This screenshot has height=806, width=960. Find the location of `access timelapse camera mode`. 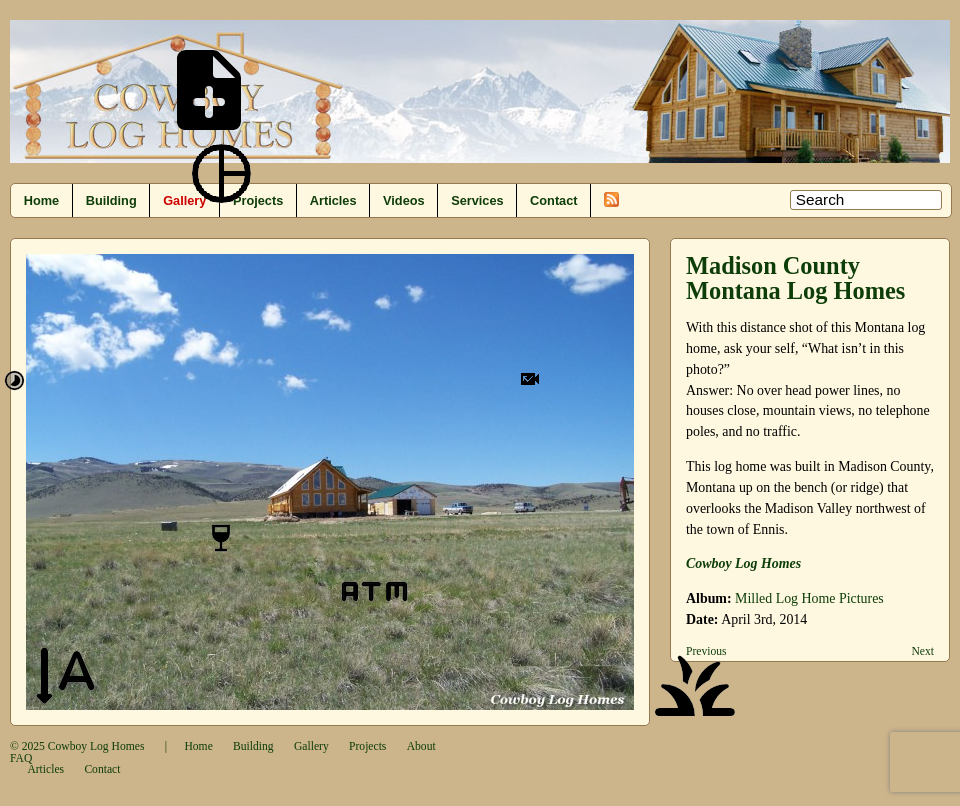

access timelapse camera mode is located at coordinates (14, 380).